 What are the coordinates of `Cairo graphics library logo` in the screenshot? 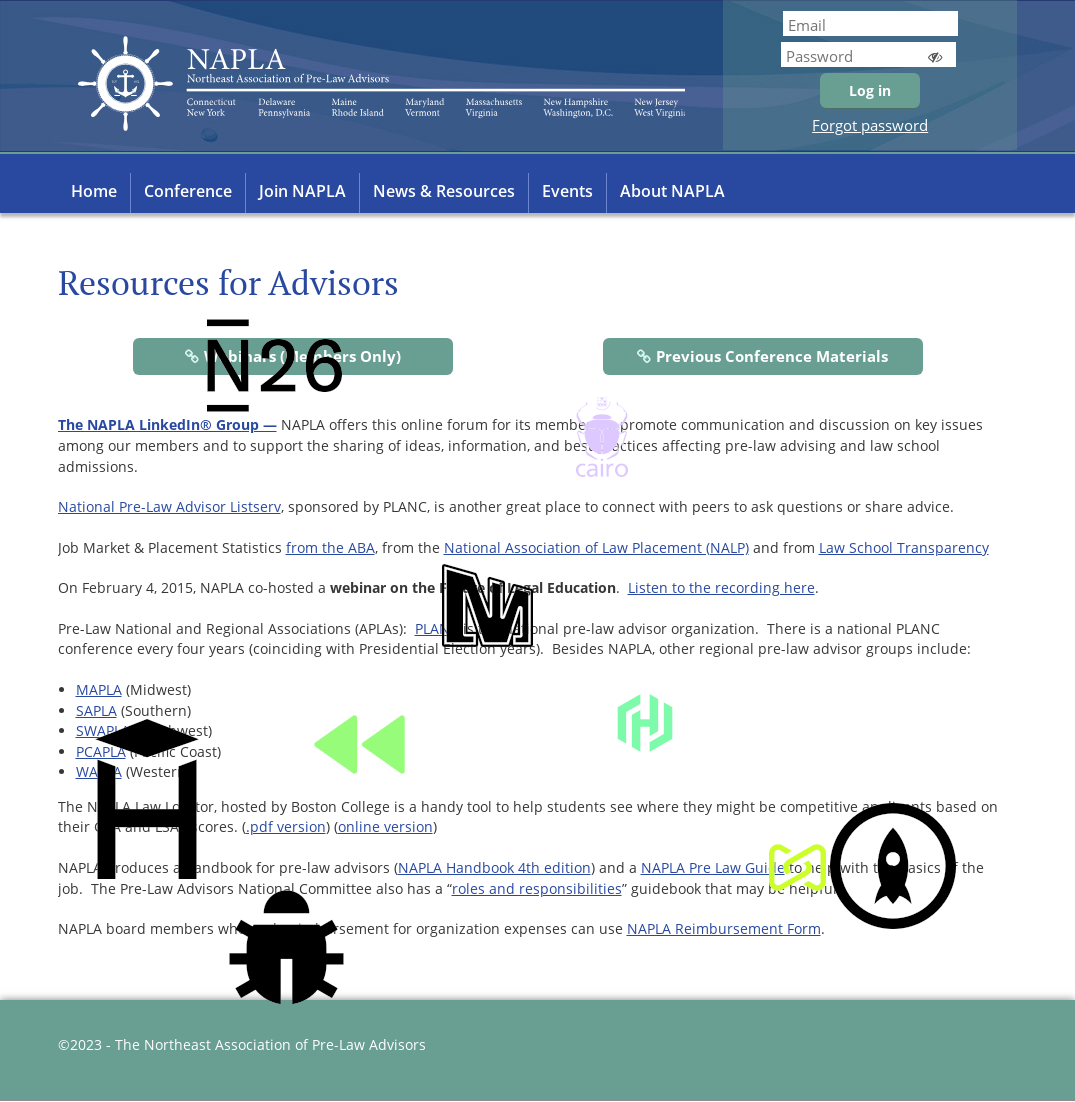 It's located at (602, 437).